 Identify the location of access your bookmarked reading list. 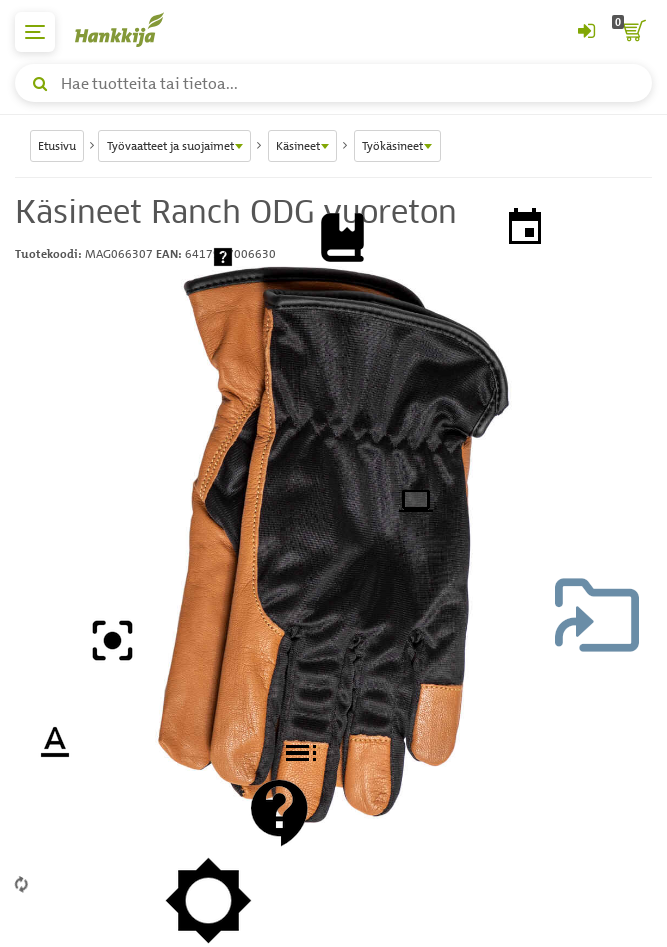
(342, 237).